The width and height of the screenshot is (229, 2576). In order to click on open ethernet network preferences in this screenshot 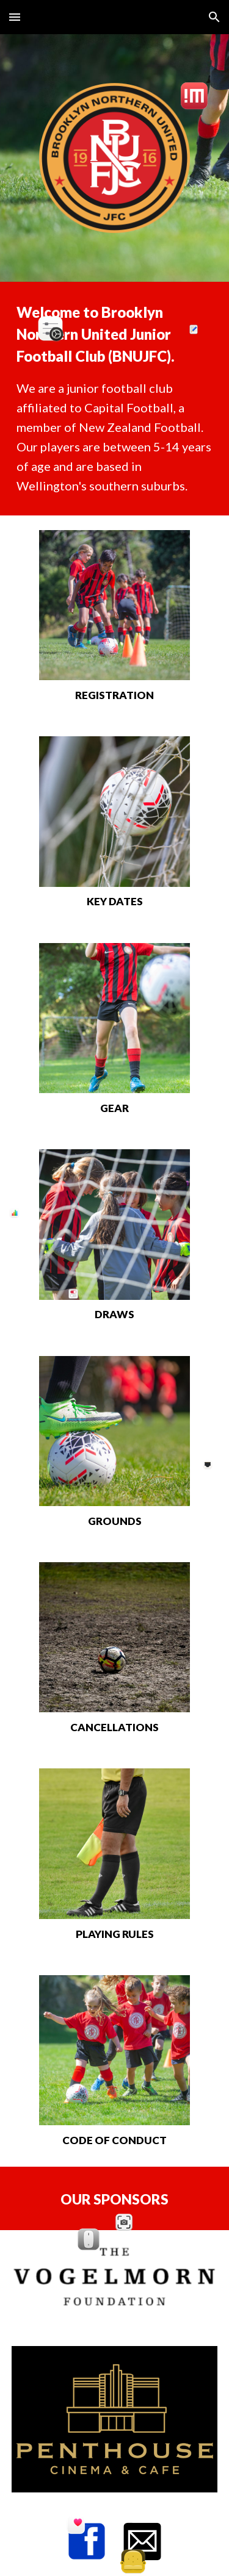, I will do `click(208, 1465)`.